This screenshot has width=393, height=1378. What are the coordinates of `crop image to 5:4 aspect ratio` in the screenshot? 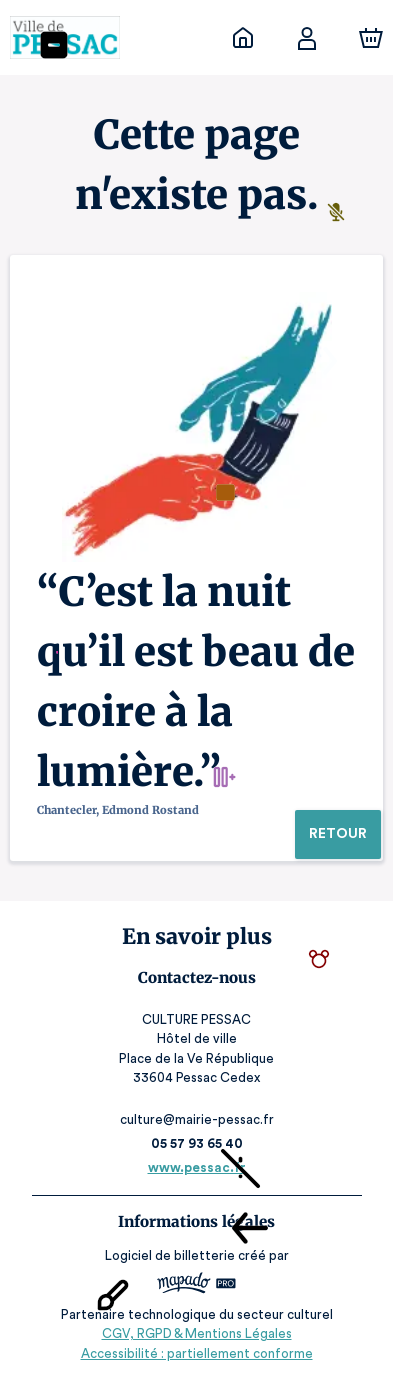 It's located at (225, 492).